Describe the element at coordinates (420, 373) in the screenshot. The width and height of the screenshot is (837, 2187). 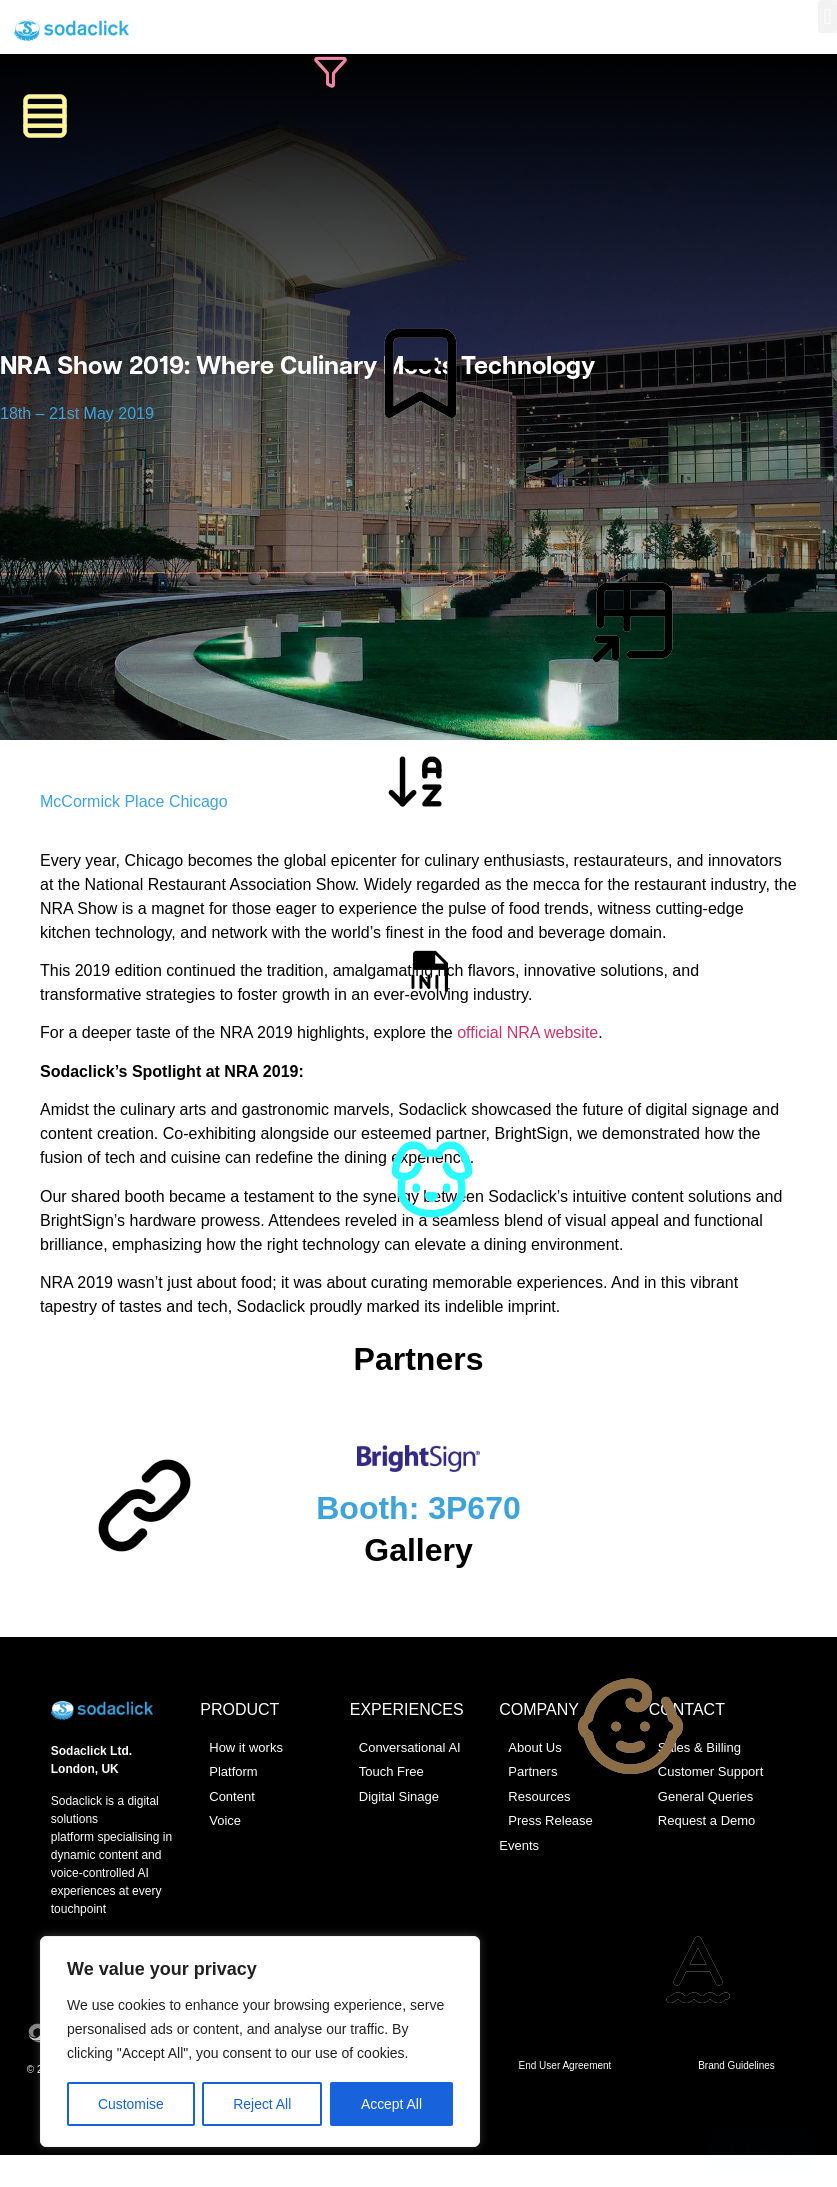
I see `remove from saved bookmarks` at that location.